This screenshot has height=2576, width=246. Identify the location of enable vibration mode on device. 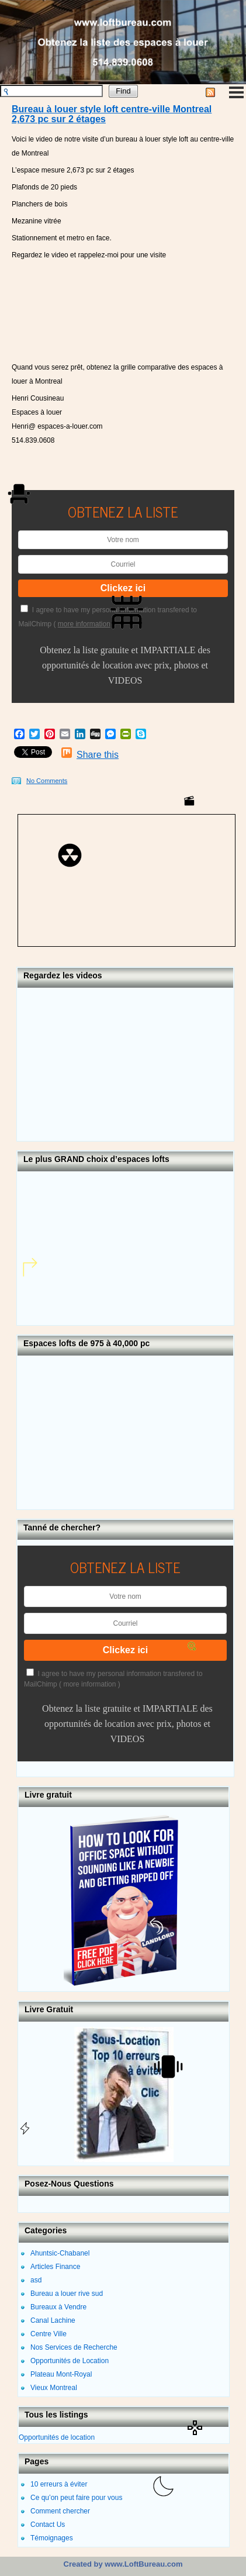
(168, 2067).